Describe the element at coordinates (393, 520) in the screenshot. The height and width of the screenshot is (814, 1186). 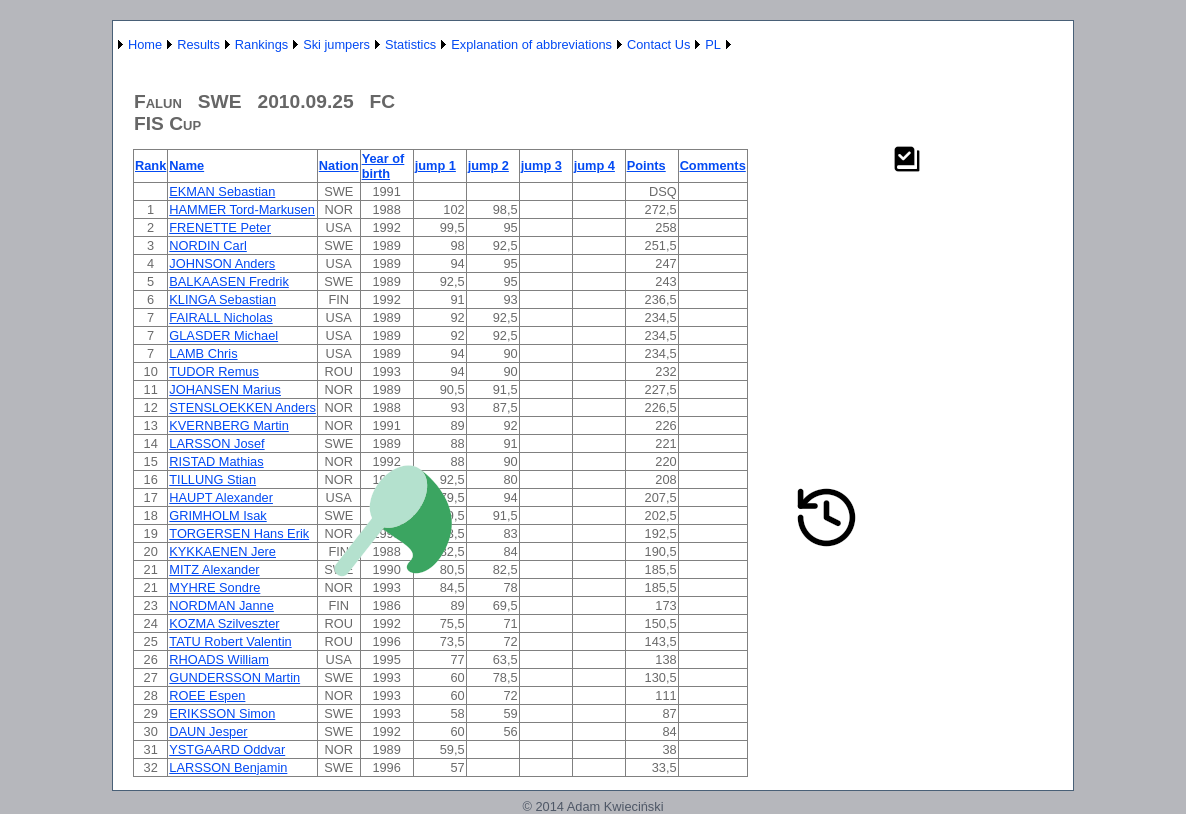
I see `discord bug hunter badge indicating a user who finds and reports bugs` at that location.